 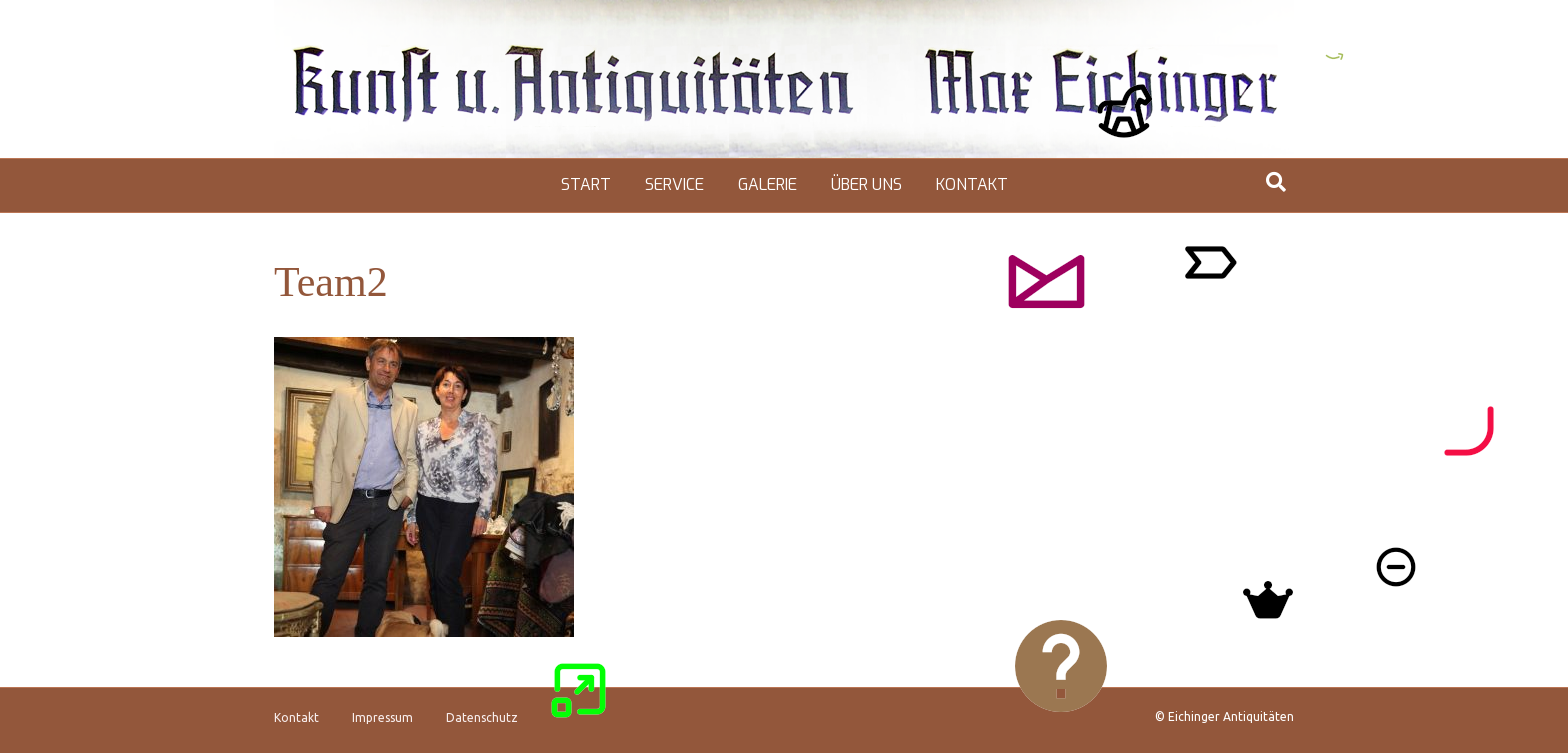 What do you see at coordinates (1124, 111) in the screenshot?
I see `access kids or children's section` at bounding box center [1124, 111].